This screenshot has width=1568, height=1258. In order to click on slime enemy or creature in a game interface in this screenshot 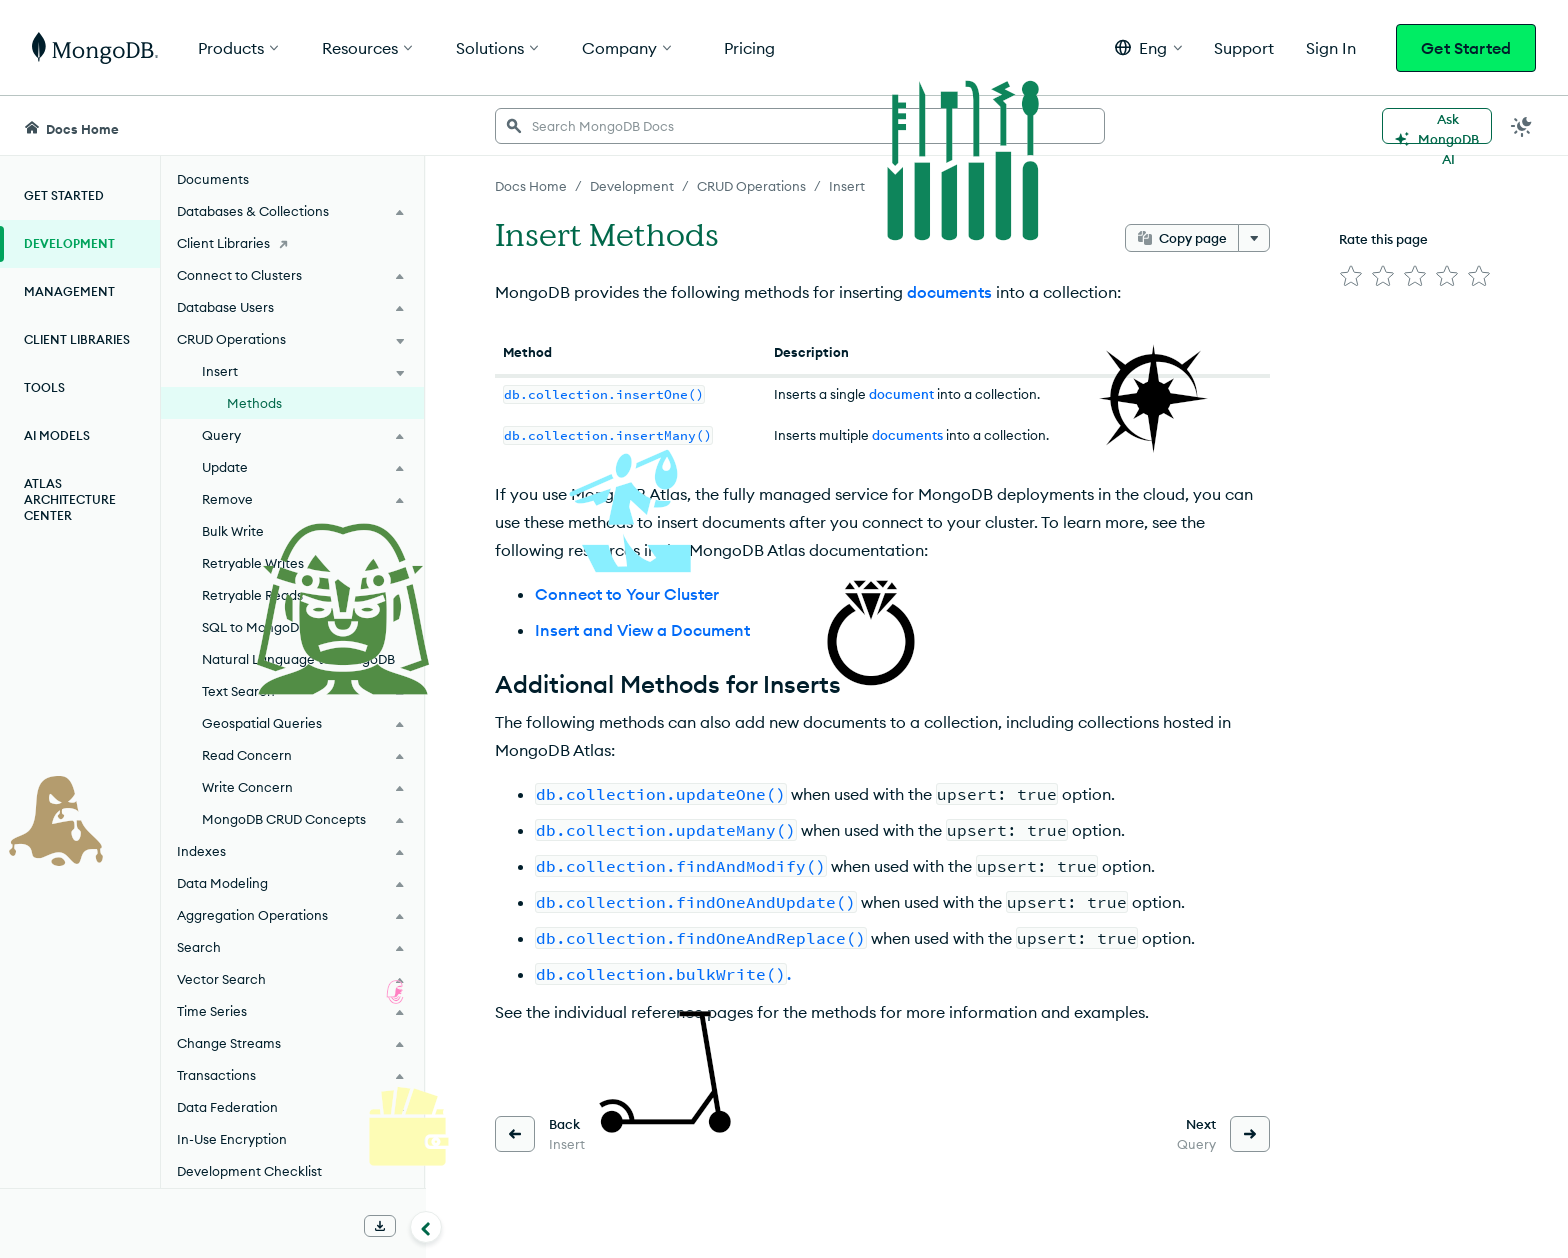, I will do `click(56, 821)`.